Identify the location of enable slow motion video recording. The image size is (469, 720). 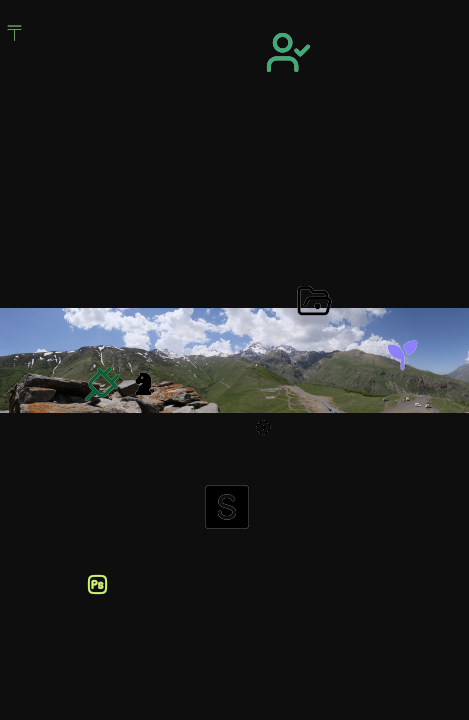
(263, 427).